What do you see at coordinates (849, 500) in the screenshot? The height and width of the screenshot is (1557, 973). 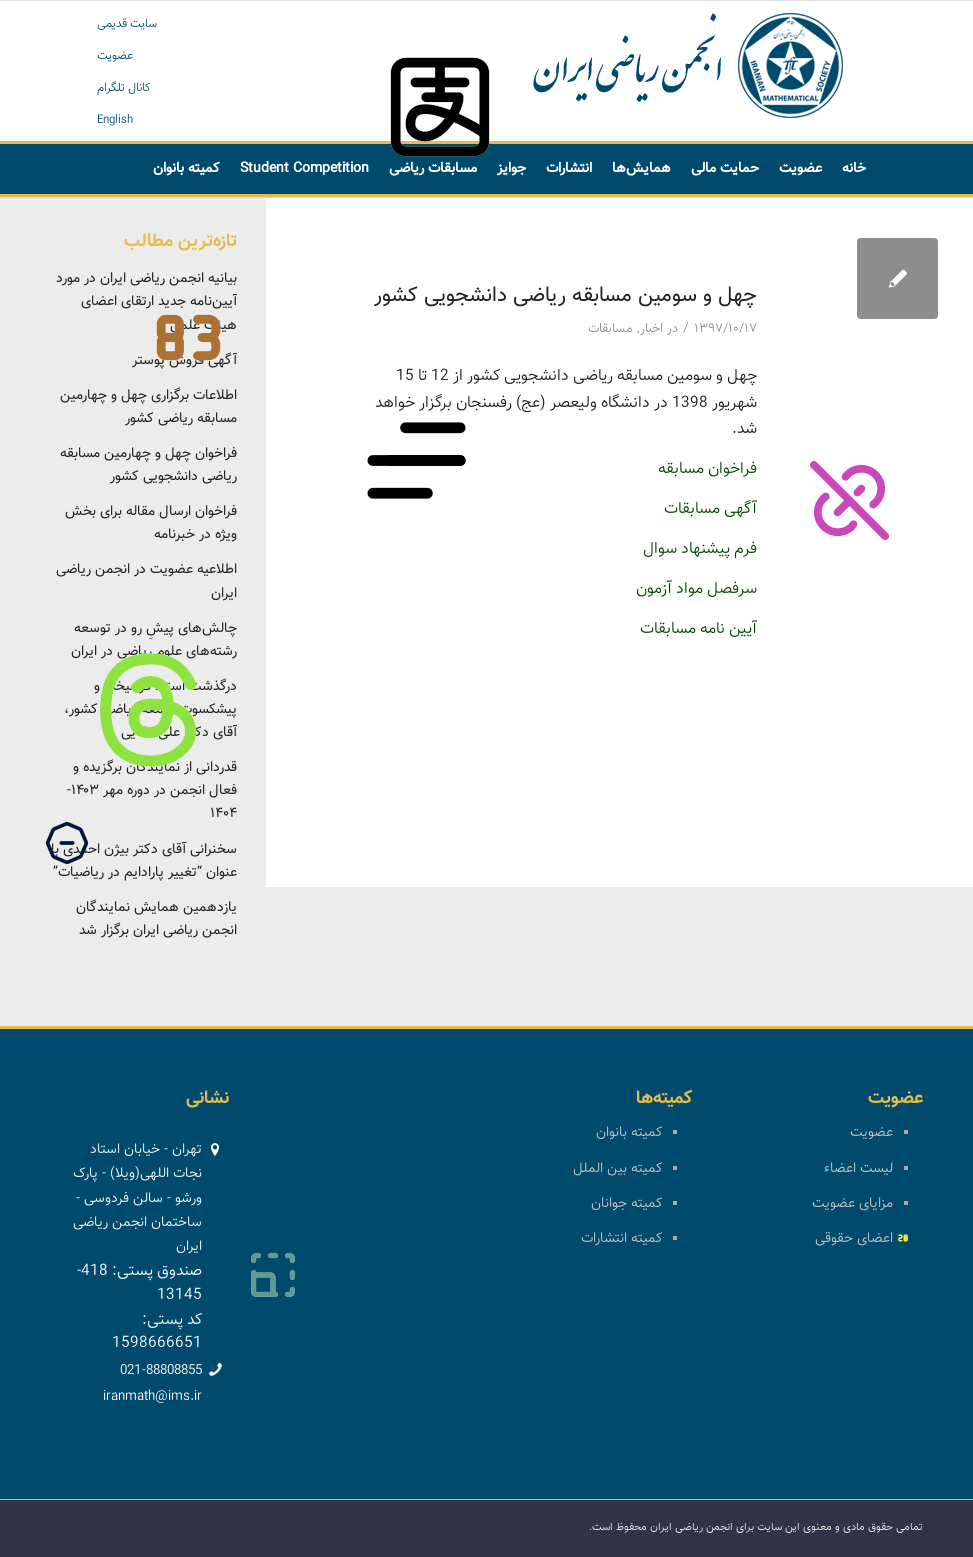 I see `unlink or disconnect a linked item` at bounding box center [849, 500].